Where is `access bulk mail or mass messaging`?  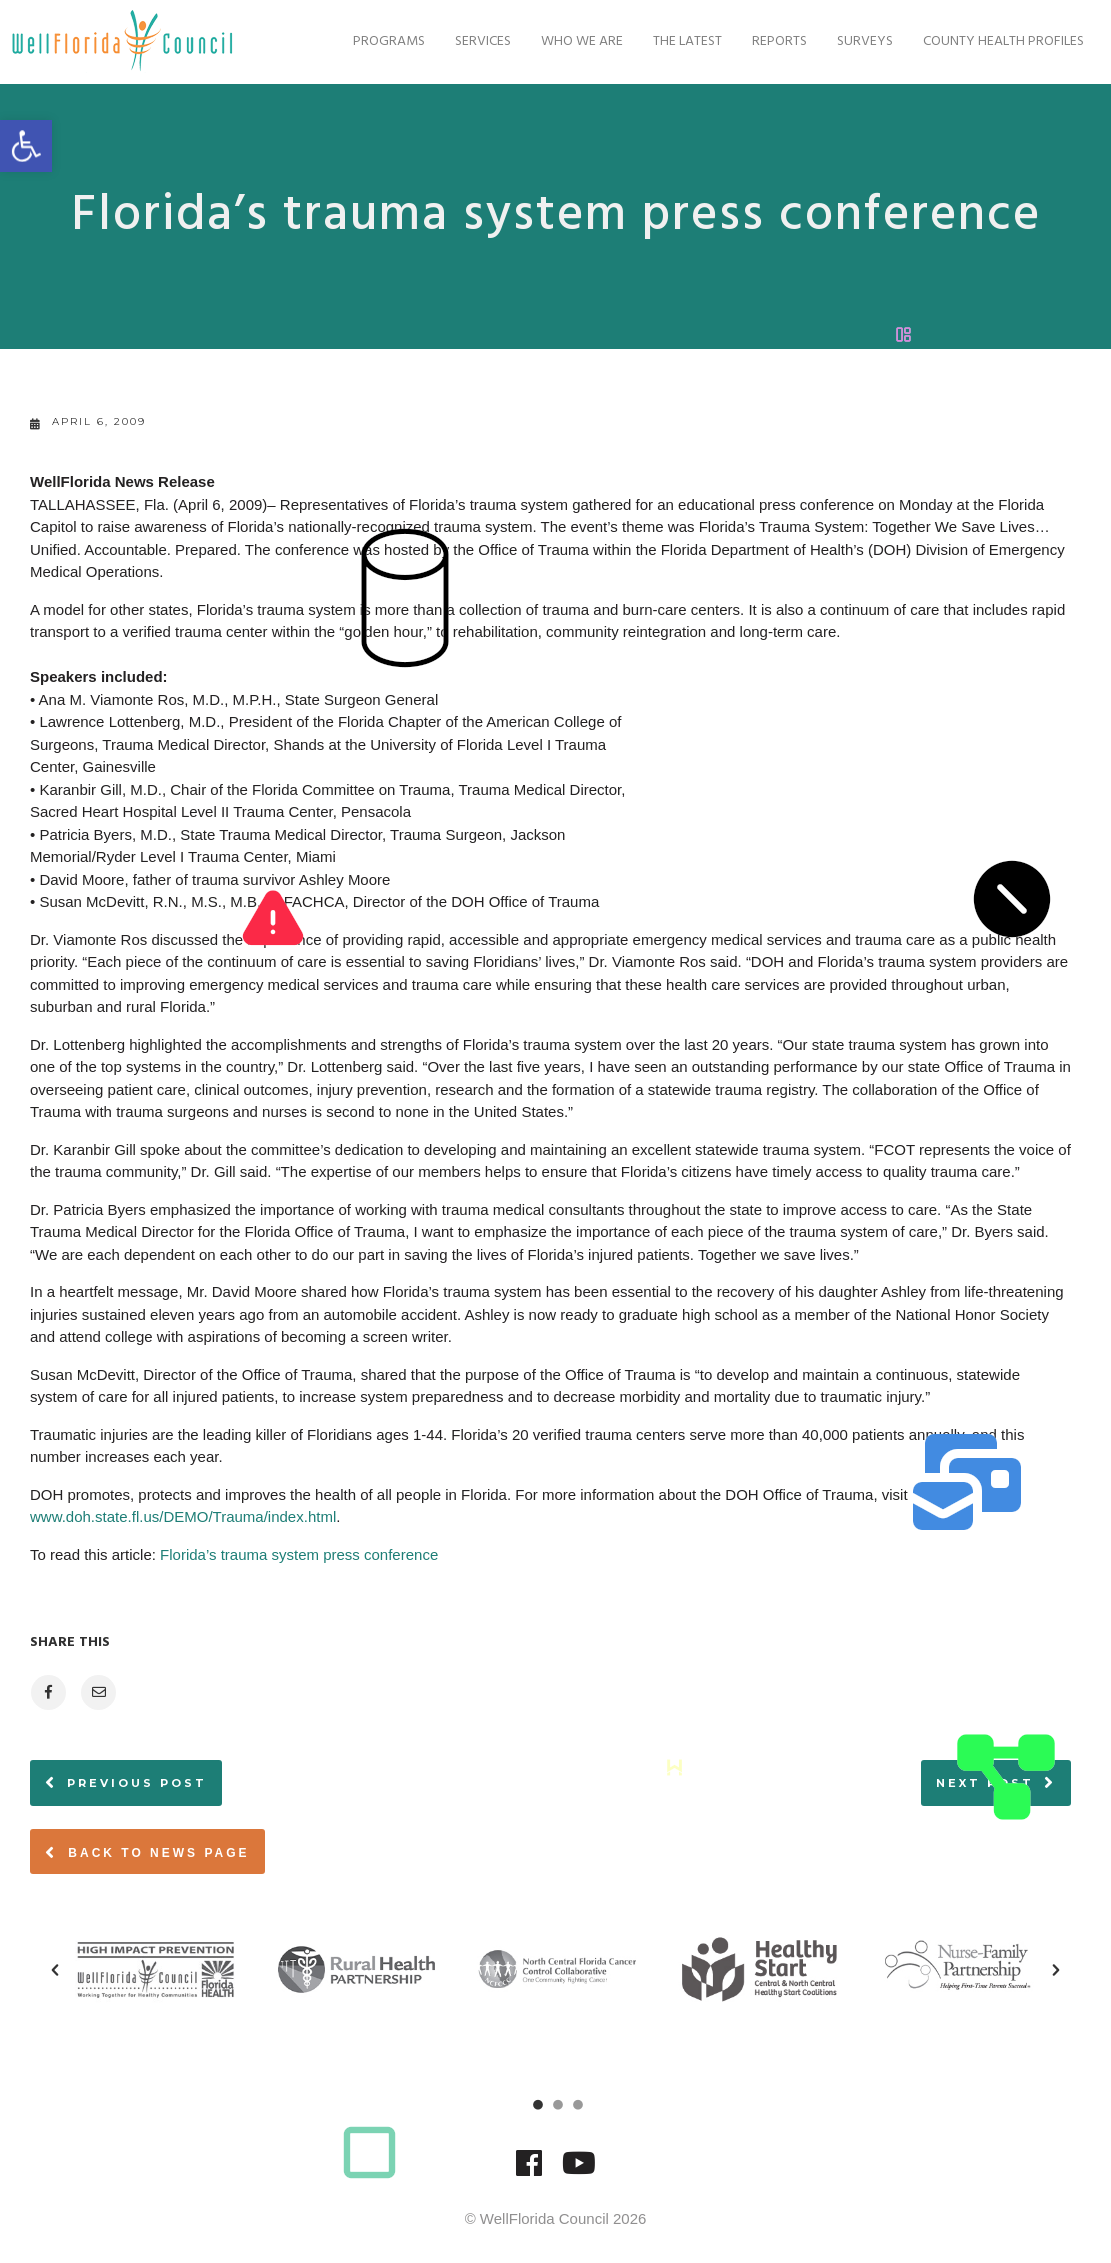
access bulk mail or mass messaging is located at coordinates (967, 1482).